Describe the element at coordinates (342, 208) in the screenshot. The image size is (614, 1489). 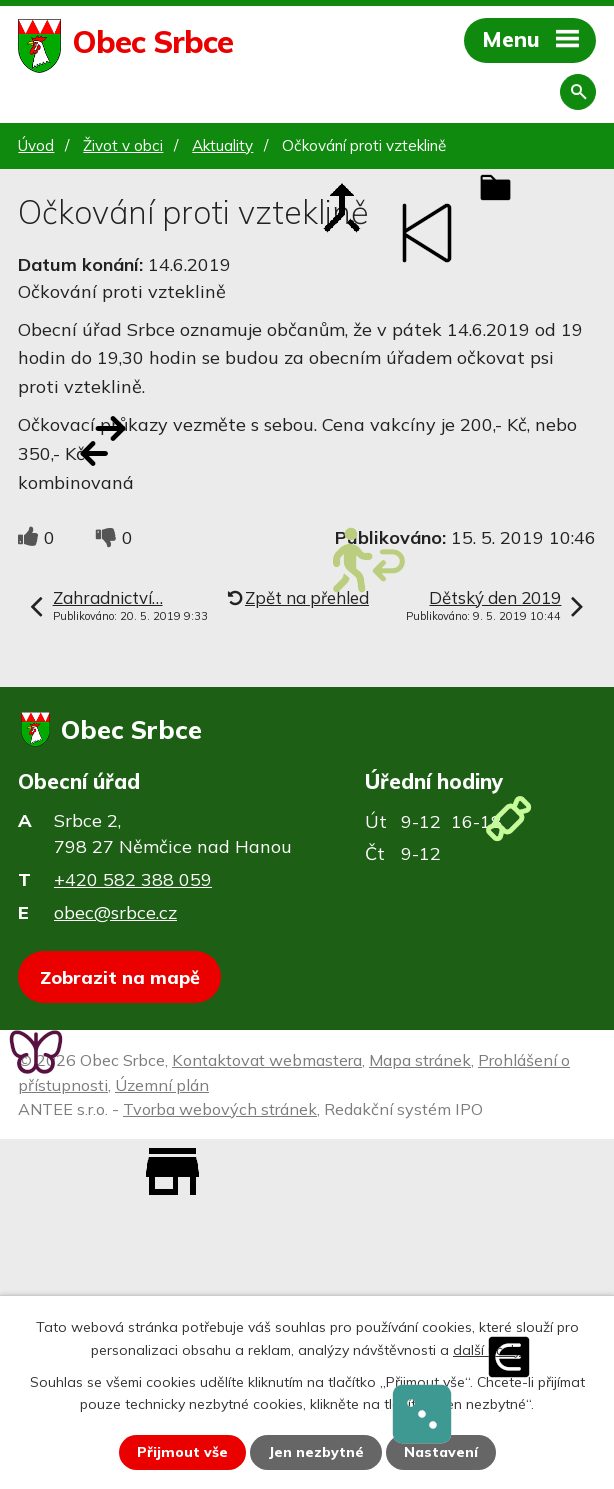
I see `merge multiple calls into a conference call` at that location.